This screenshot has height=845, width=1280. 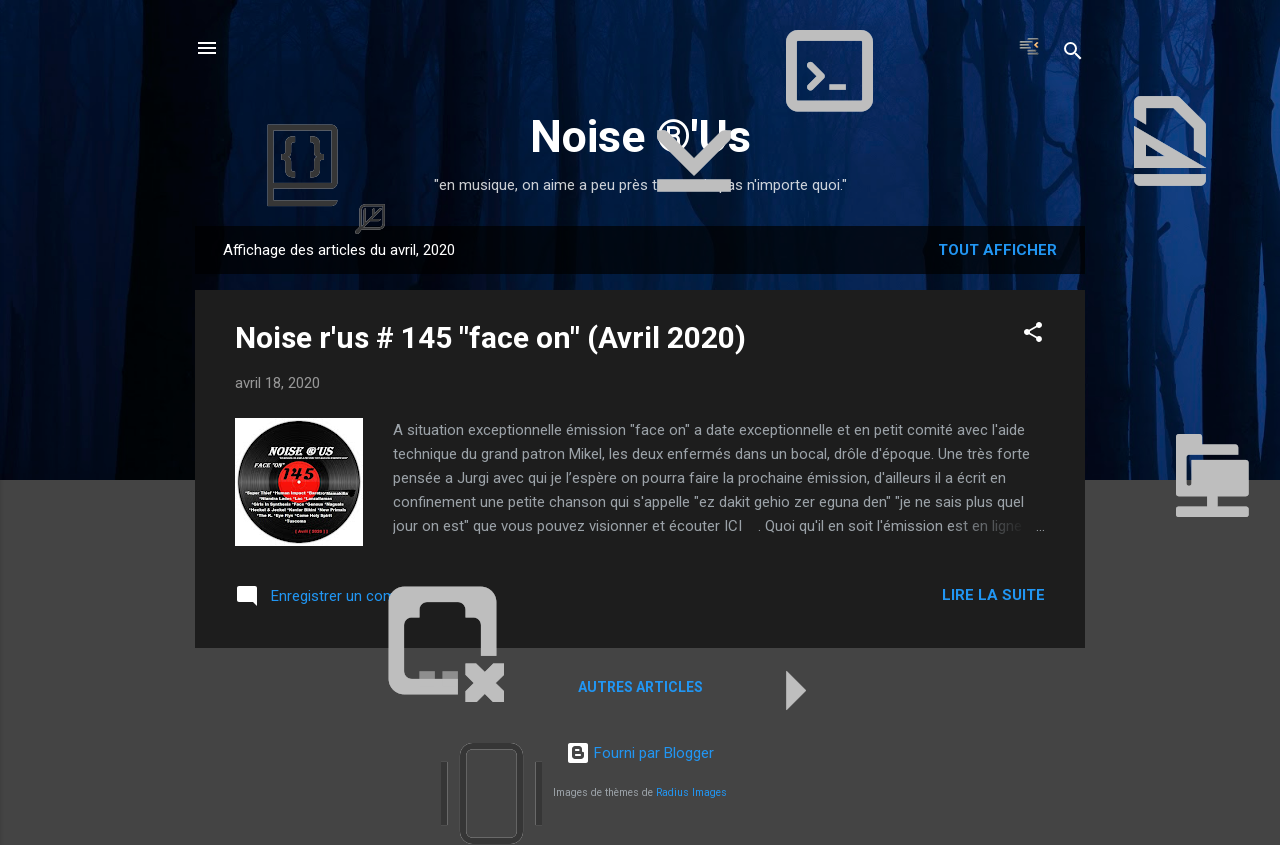 What do you see at coordinates (1170, 138) in the screenshot?
I see `adjust page layout and print settings` at bounding box center [1170, 138].